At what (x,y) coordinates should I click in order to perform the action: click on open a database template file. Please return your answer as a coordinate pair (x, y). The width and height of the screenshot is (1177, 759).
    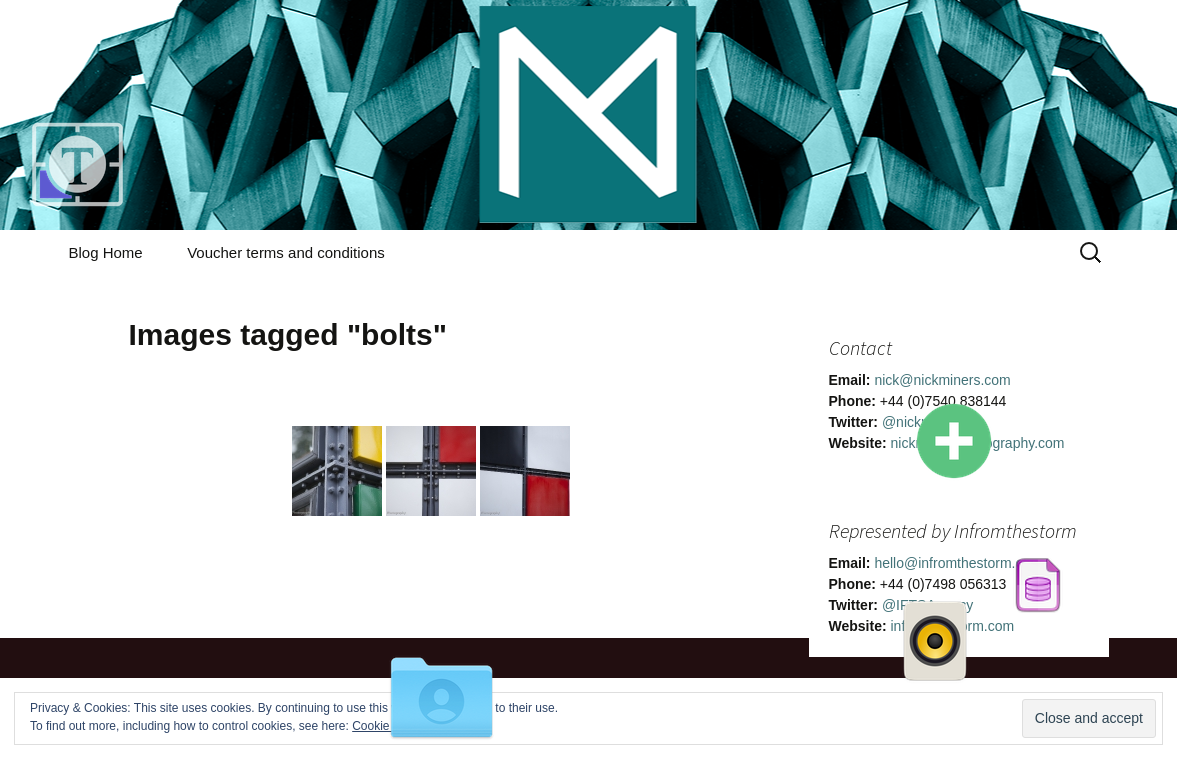
    Looking at the image, I should click on (1038, 585).